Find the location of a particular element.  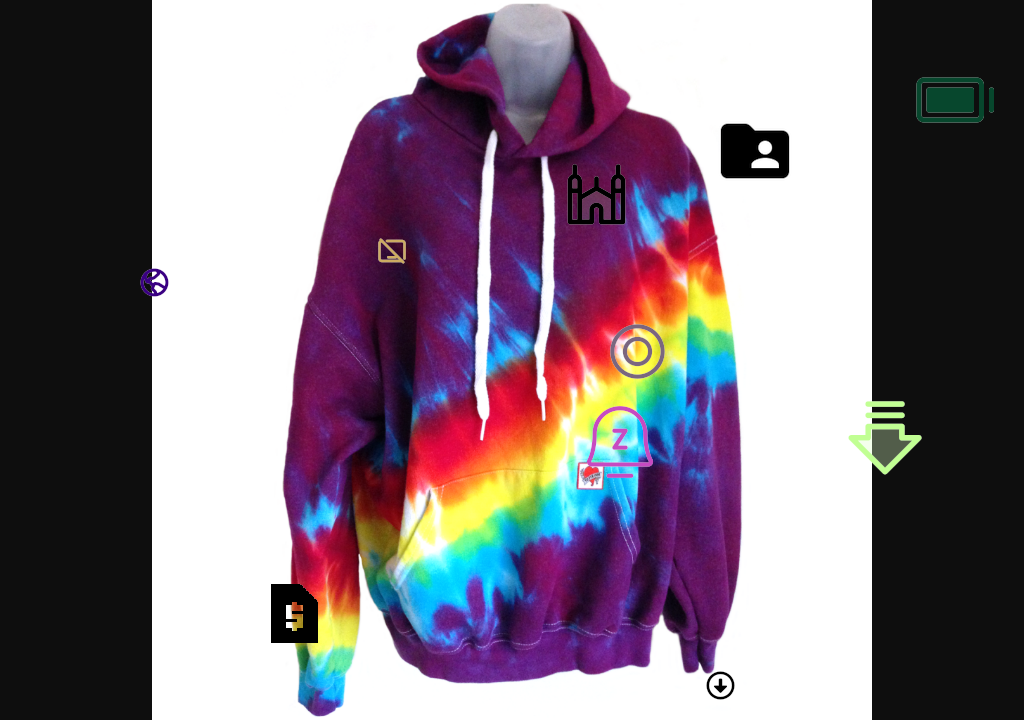

locate nearby synagogues on a map is located at coordinates (596, 195).